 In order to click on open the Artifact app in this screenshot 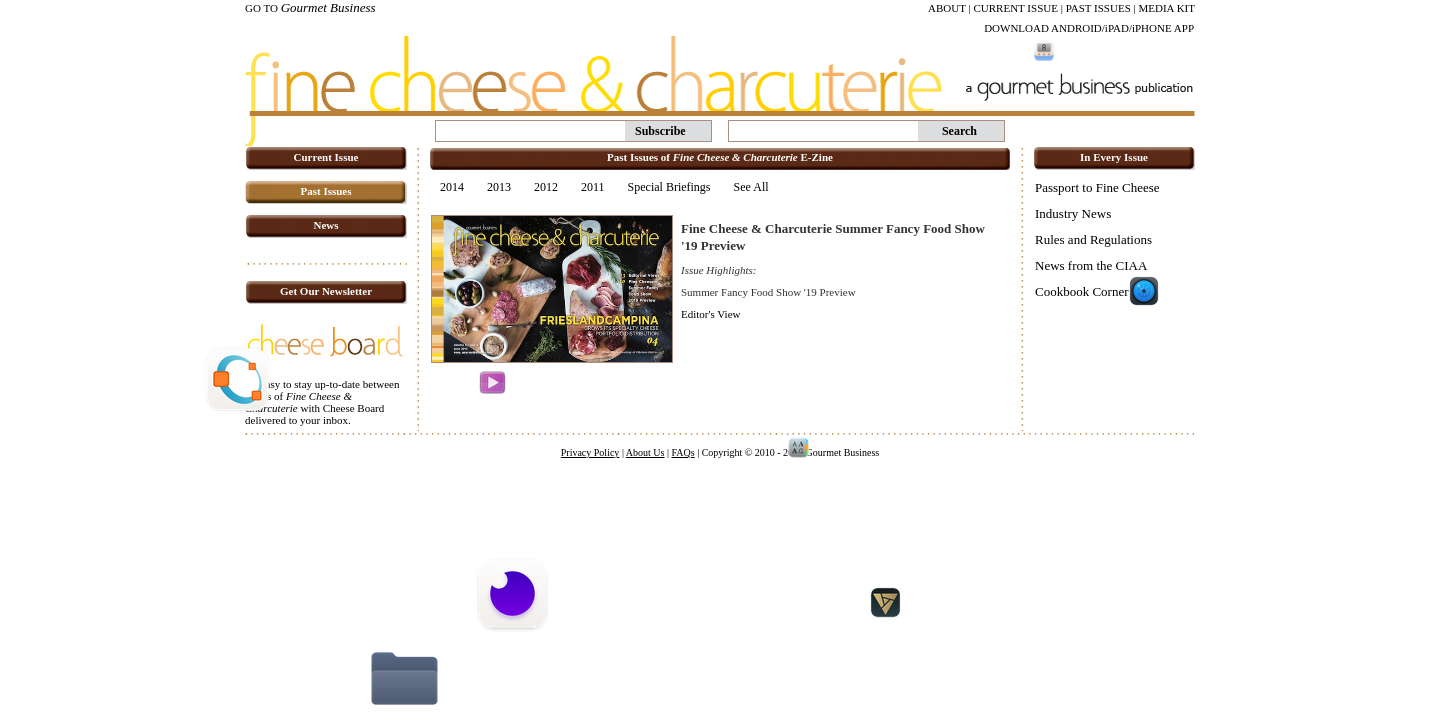, I will do `click(885, 602)`.